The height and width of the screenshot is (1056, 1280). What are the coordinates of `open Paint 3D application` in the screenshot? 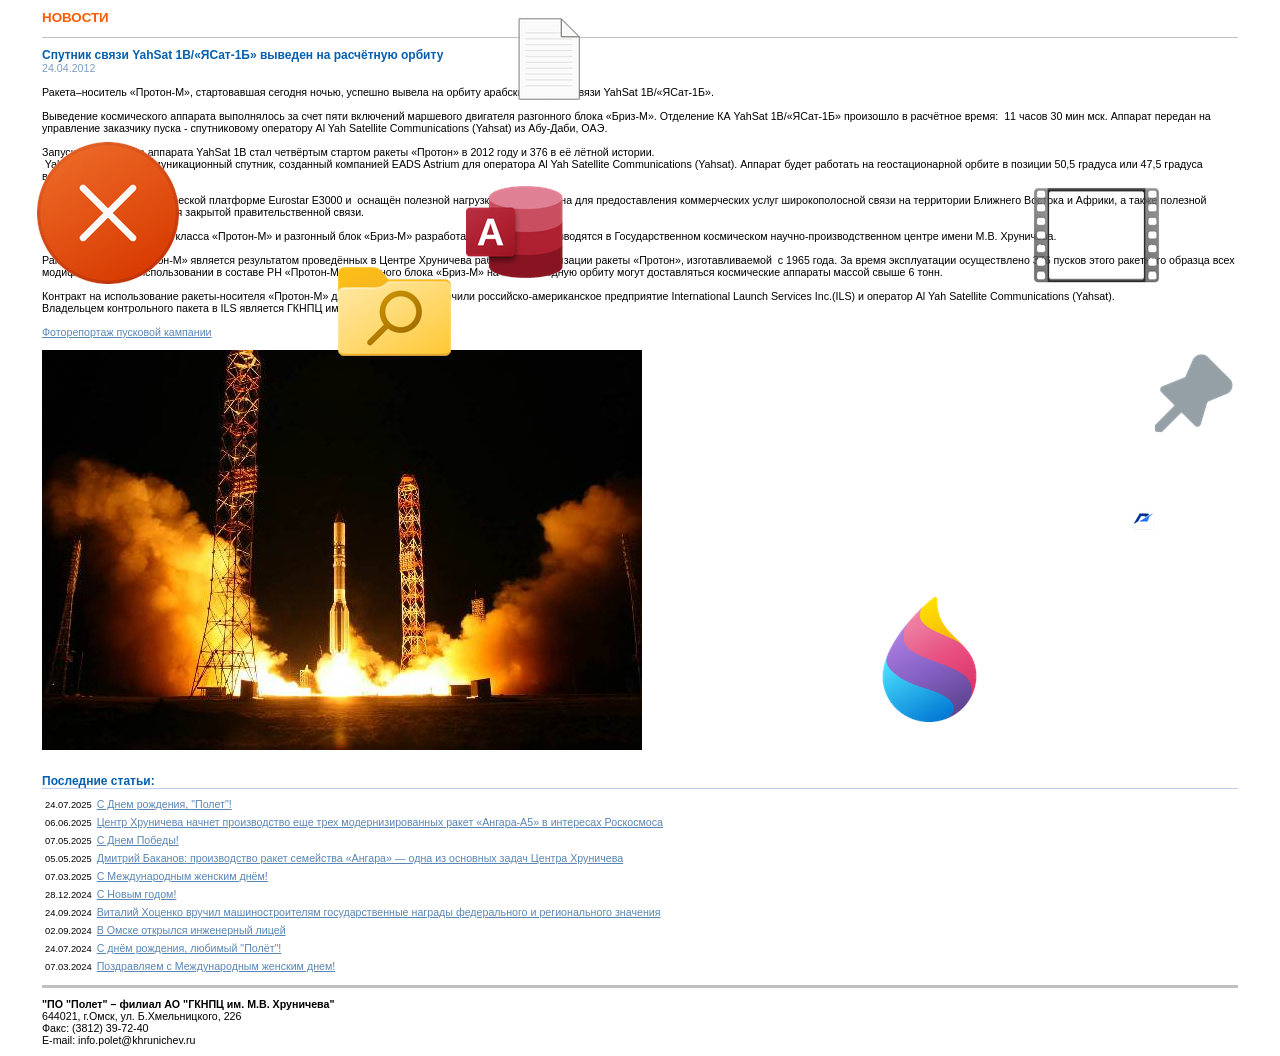 It's located at (929, 659).